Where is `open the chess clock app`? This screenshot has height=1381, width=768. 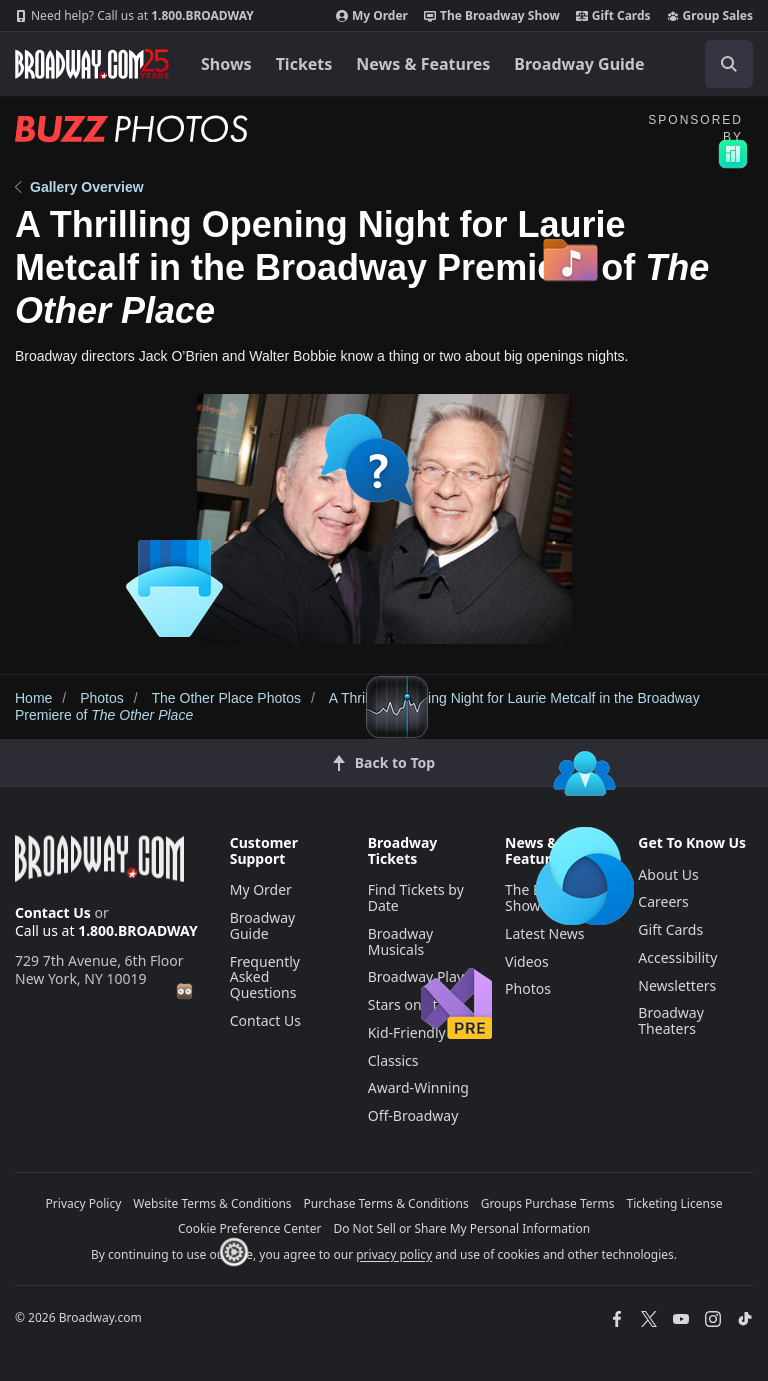 open the chess clock app is located at coordinates (184, 991).